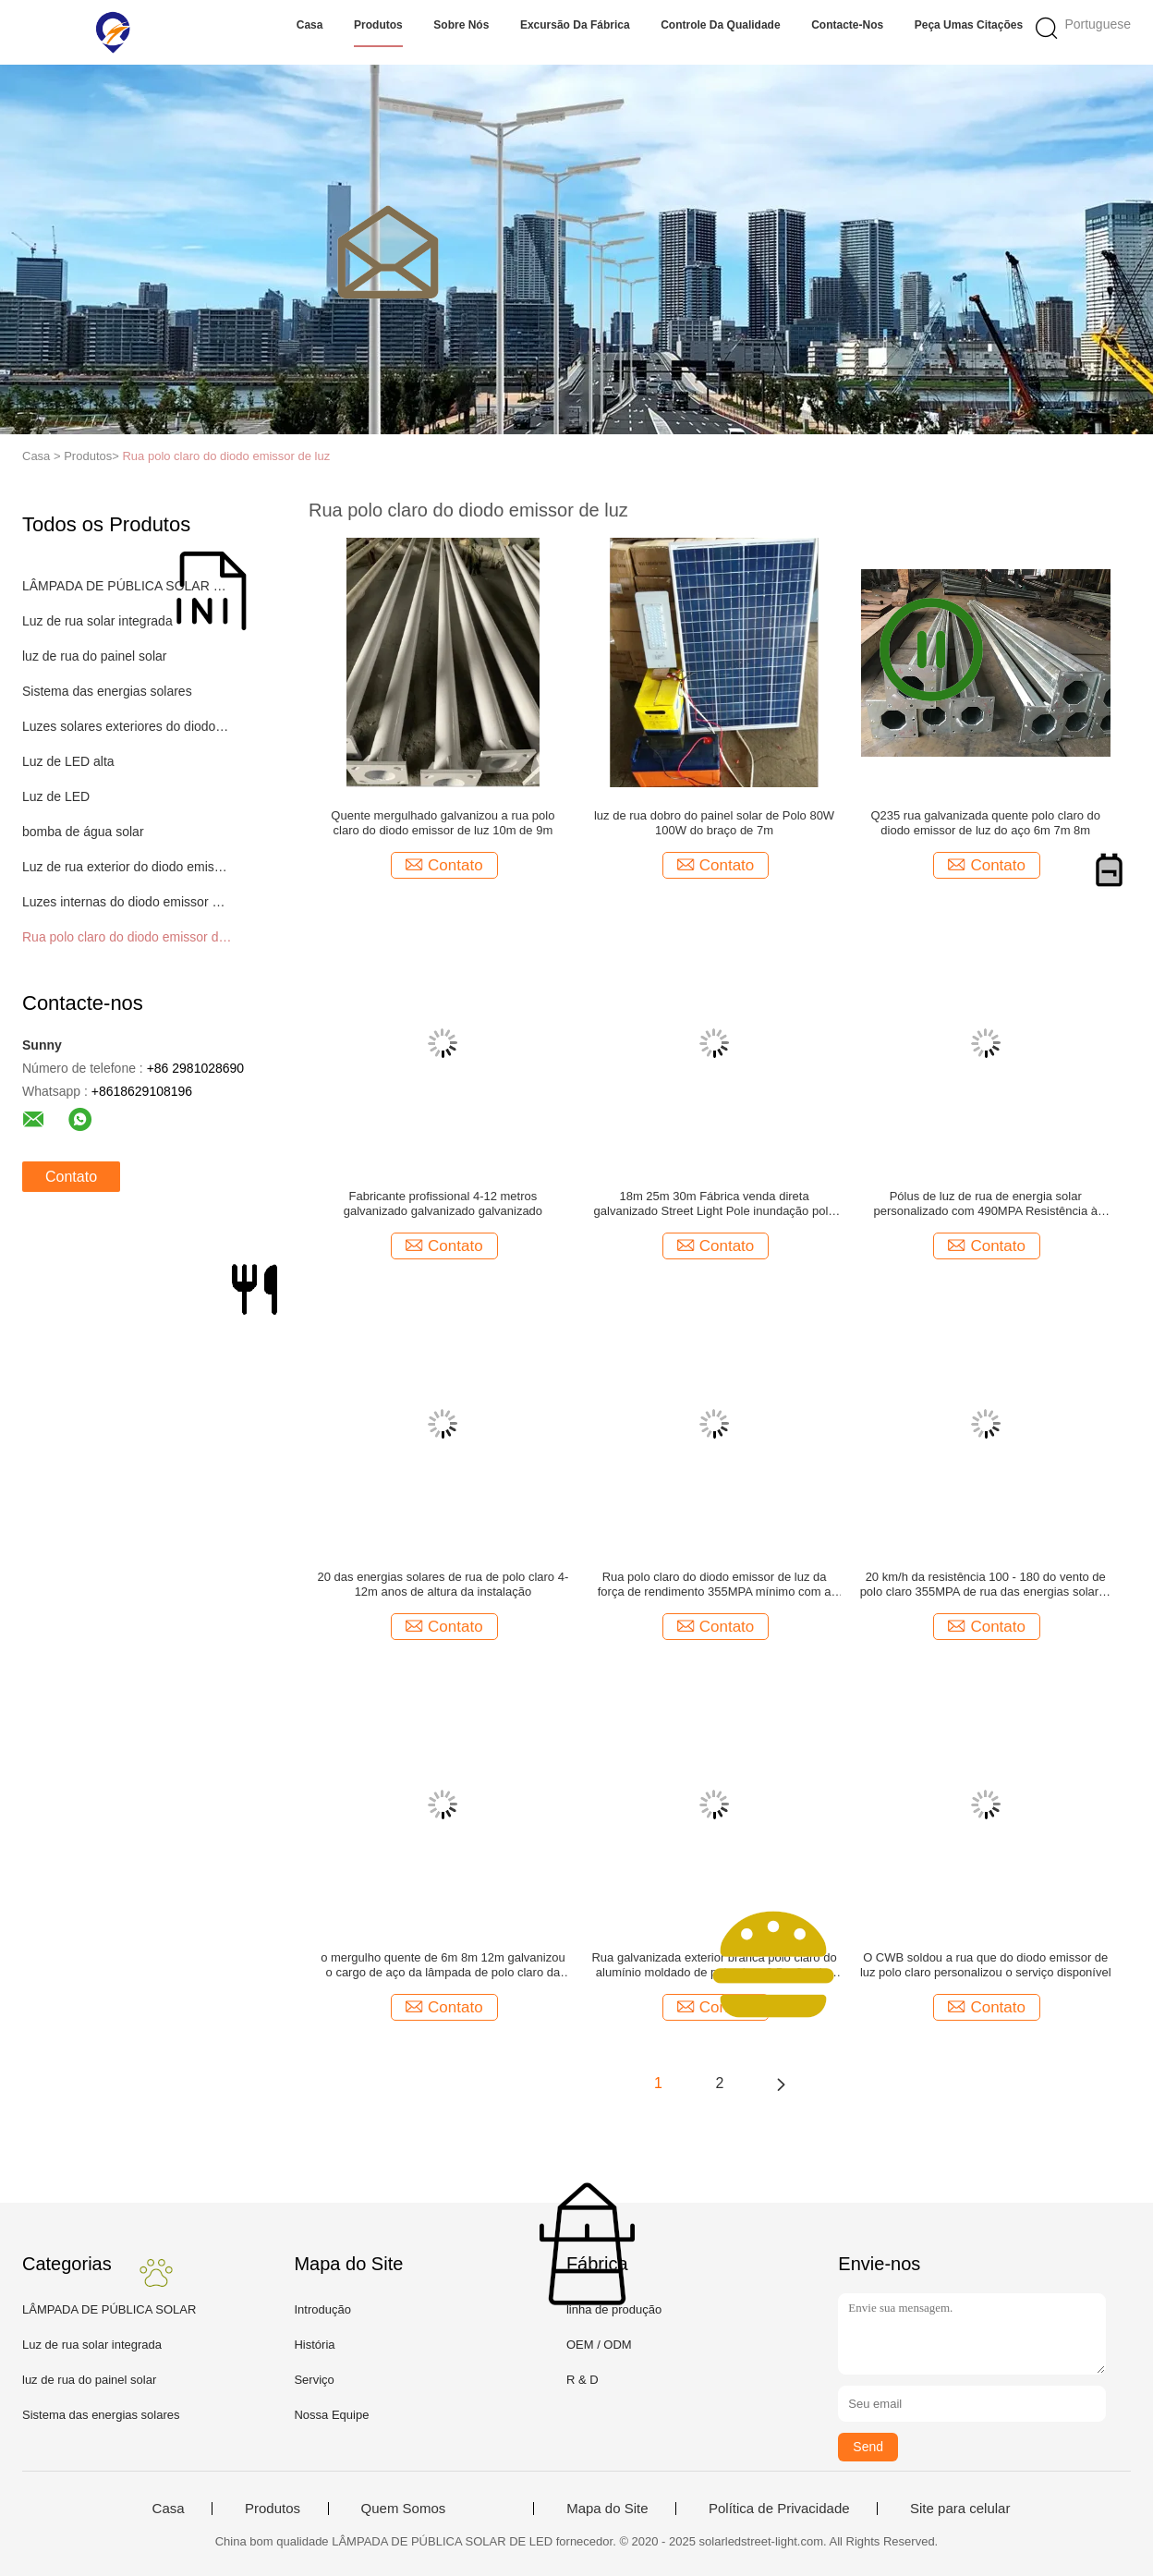  What do you see at coordinates (773, 1964) in the screenshot?
I see `open navigation menu` at bounding box center [773, 1964].